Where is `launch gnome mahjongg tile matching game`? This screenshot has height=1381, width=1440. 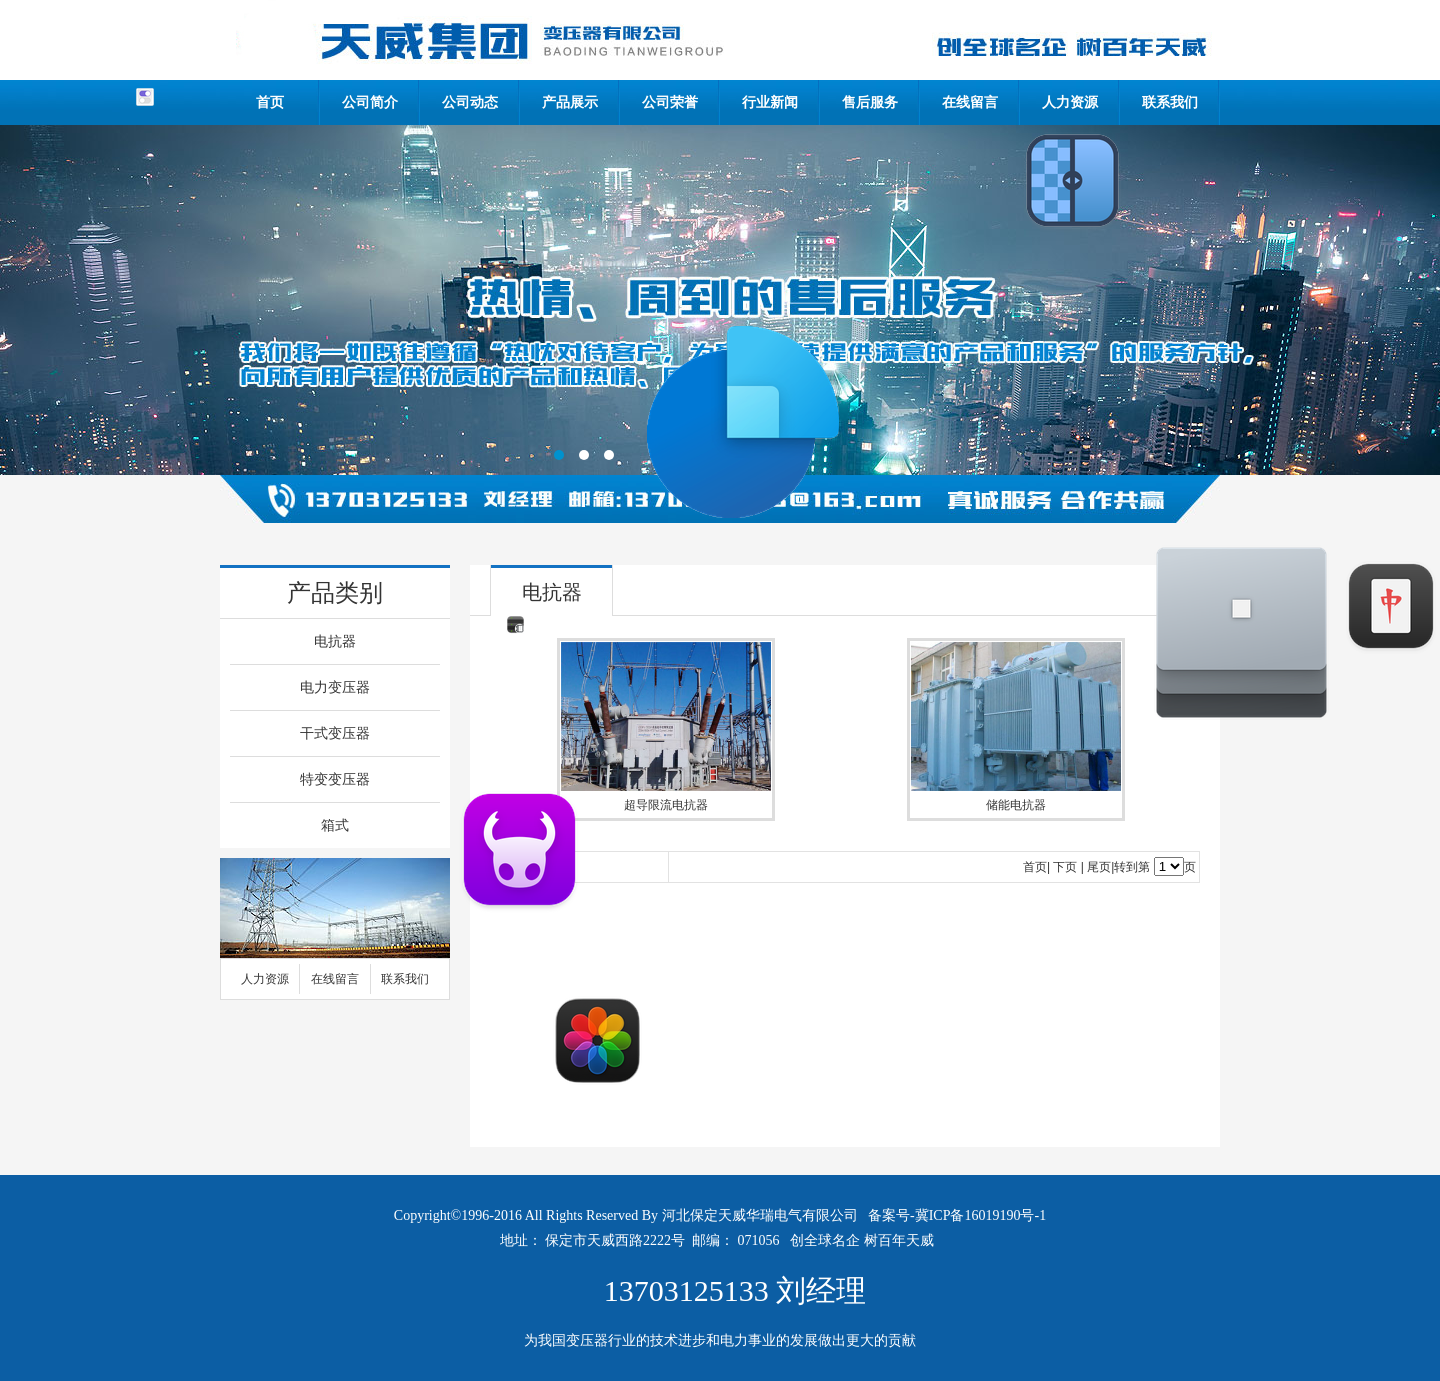
launch gnome mahjongg tile matching game is located at coordinates (1391, 606).